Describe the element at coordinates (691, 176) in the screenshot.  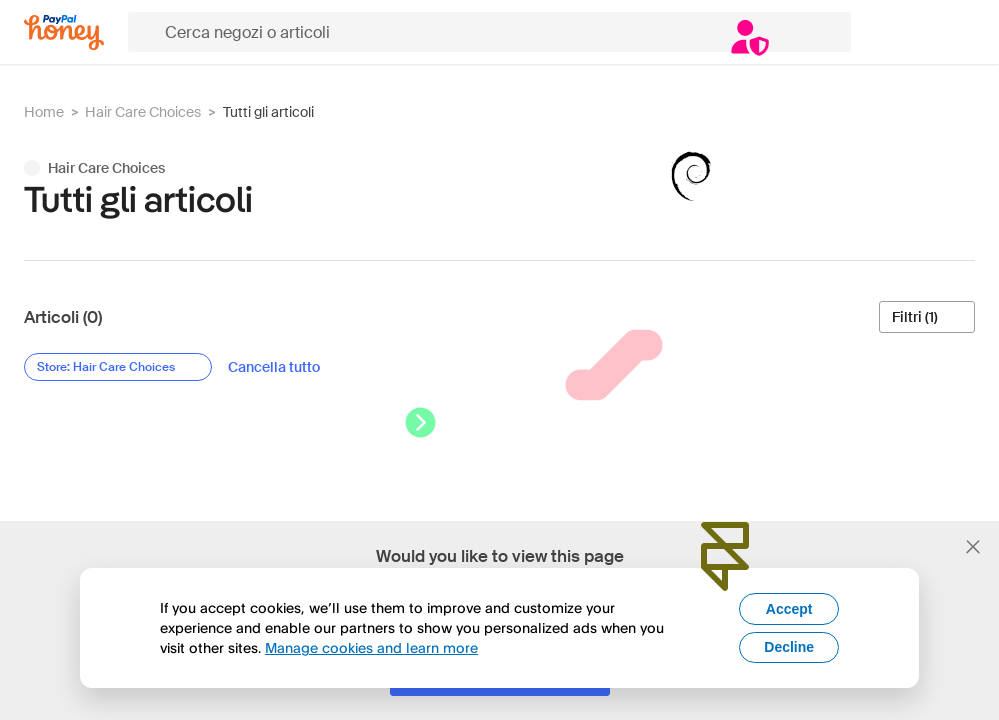
I see `debian linux operating system logo` at that location.